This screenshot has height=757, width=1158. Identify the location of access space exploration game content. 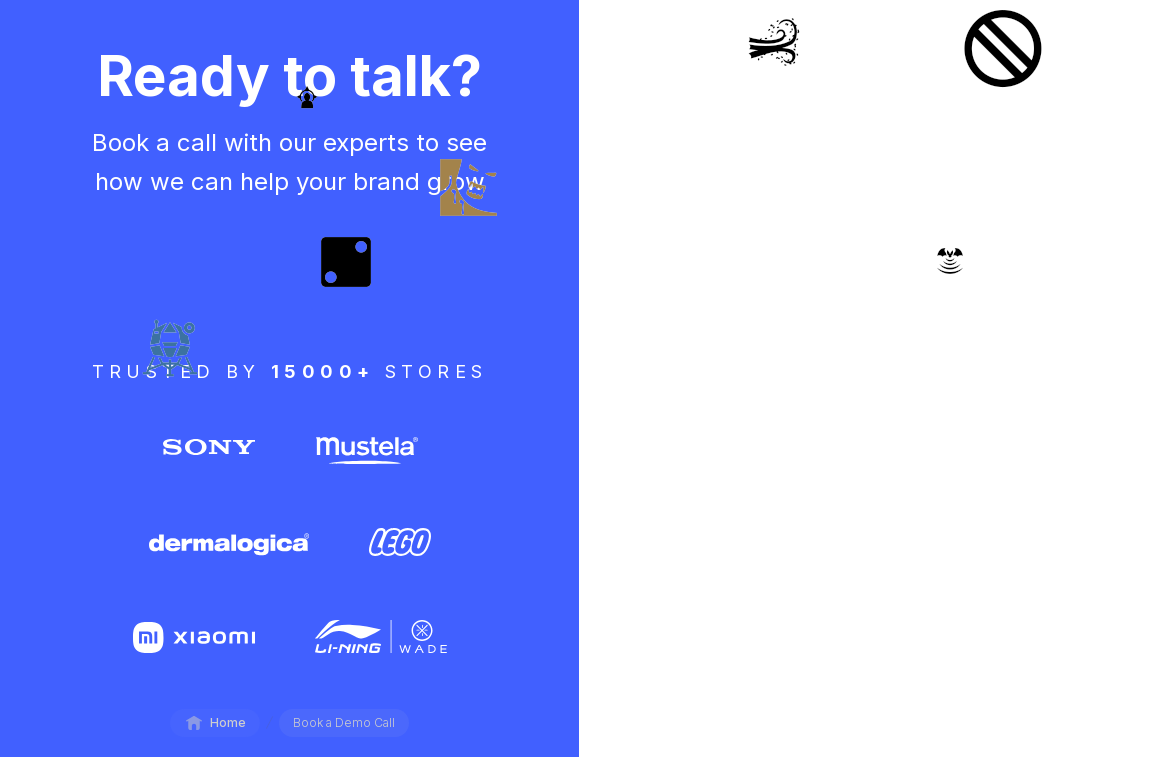
(170, 348).